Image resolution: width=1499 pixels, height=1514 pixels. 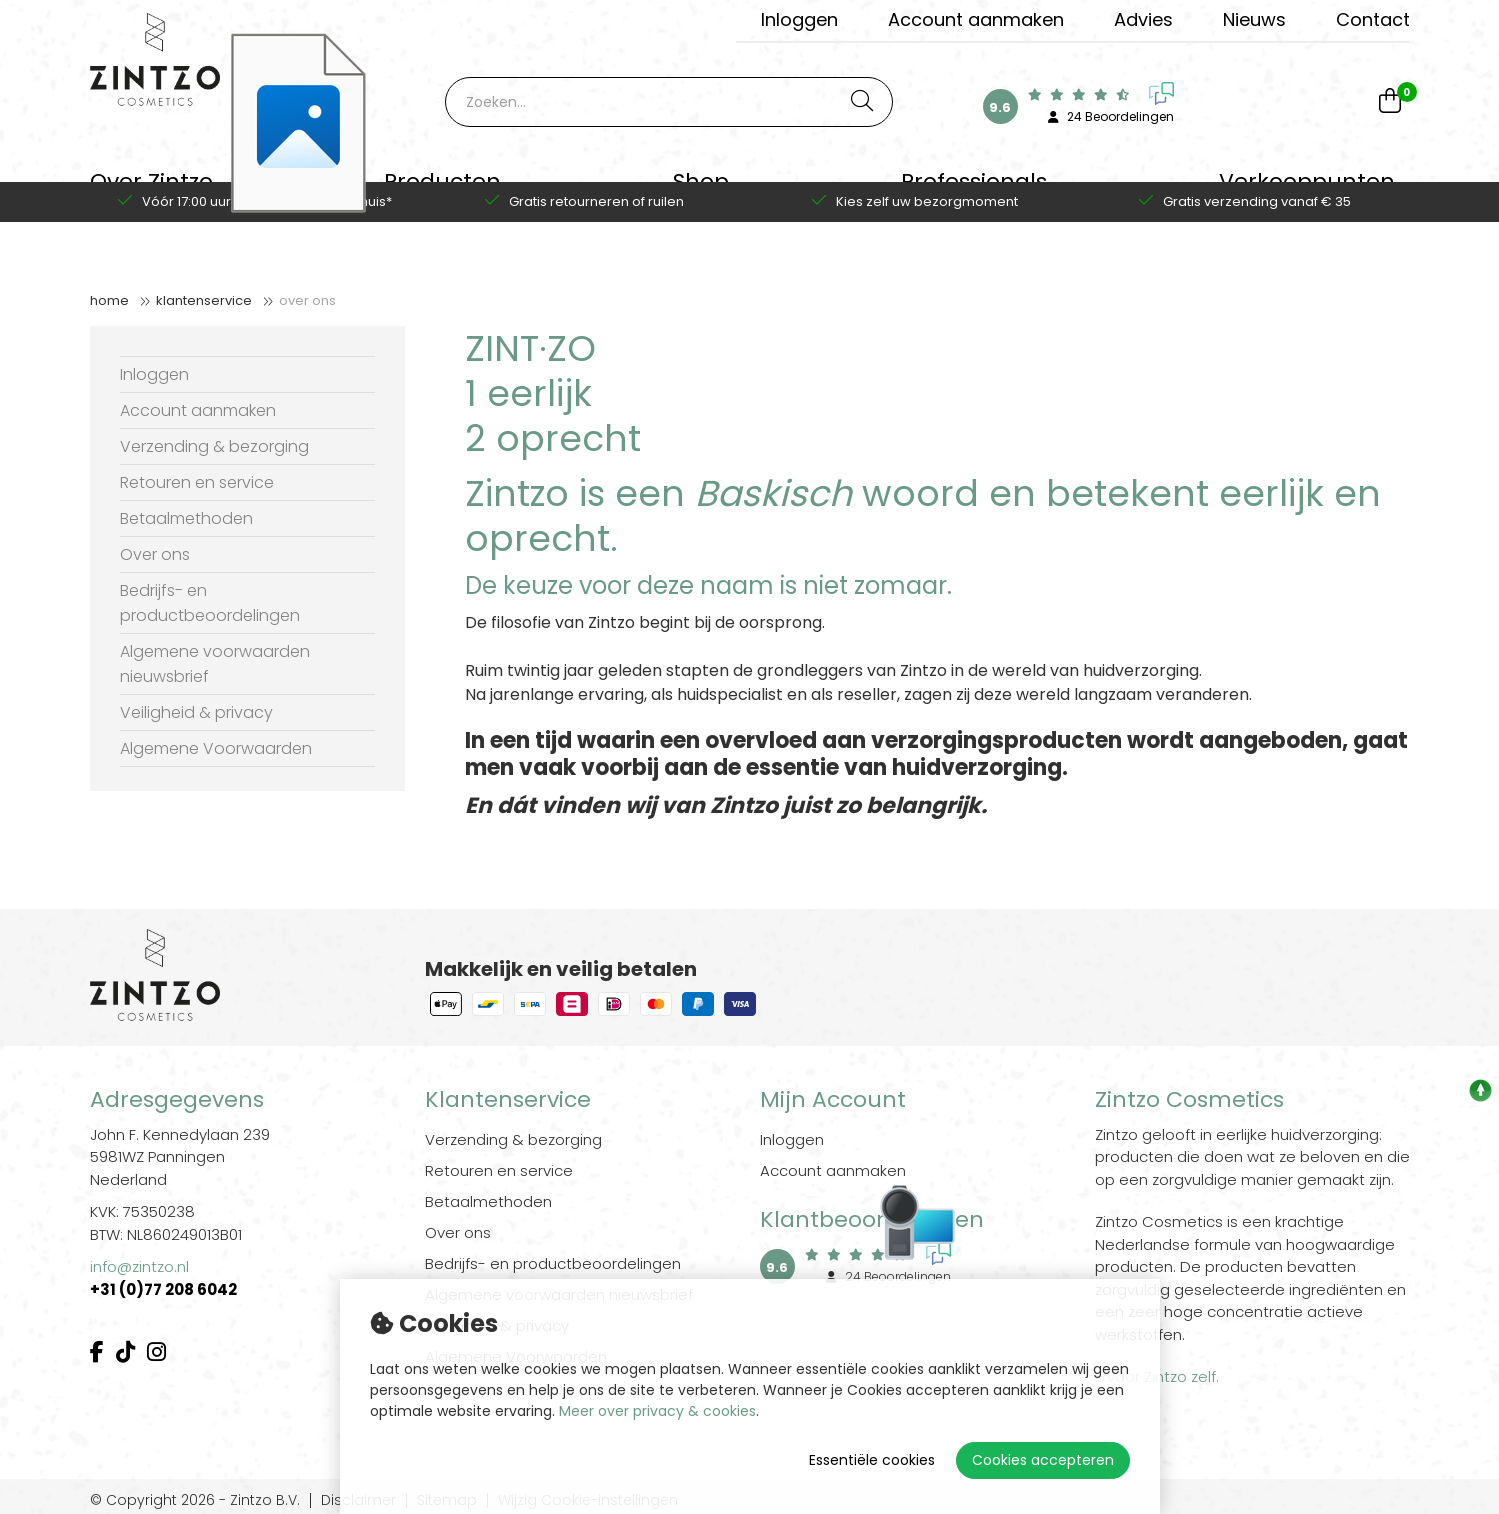 What do you see at coordinates (1480, 1090) in the screenshot?
I see `indicates a software update is available` at bounding box center [1480, 1090].